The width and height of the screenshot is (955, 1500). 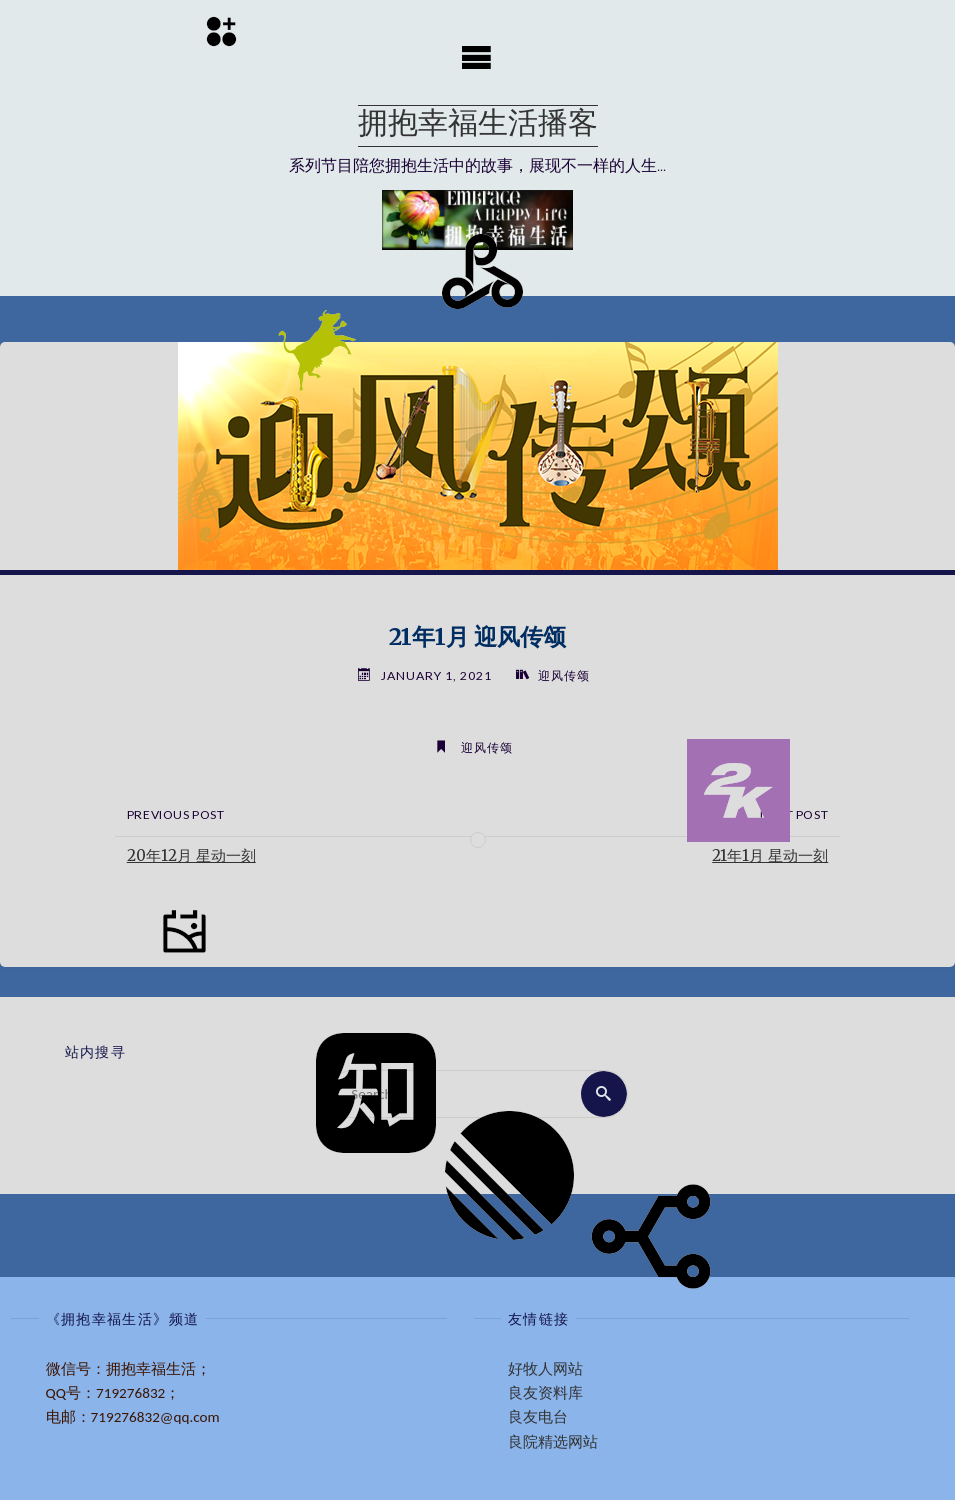 What do you see at coordinates (376, 1093) in the screenshot?
I see `open zhihu app` at bounding box center [376, 1093].